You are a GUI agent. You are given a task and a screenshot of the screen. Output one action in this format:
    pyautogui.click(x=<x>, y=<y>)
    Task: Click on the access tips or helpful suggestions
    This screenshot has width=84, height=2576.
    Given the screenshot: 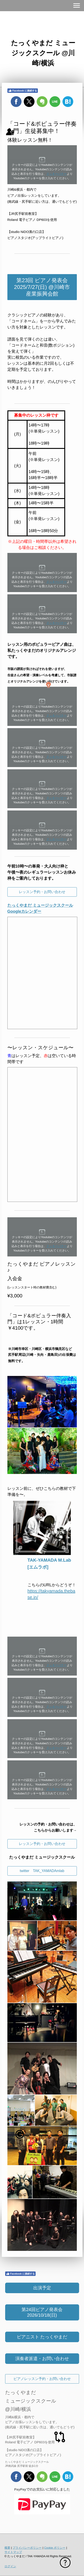 What is the action you would take?
    pyautogui.click(x=48, y=685)
    